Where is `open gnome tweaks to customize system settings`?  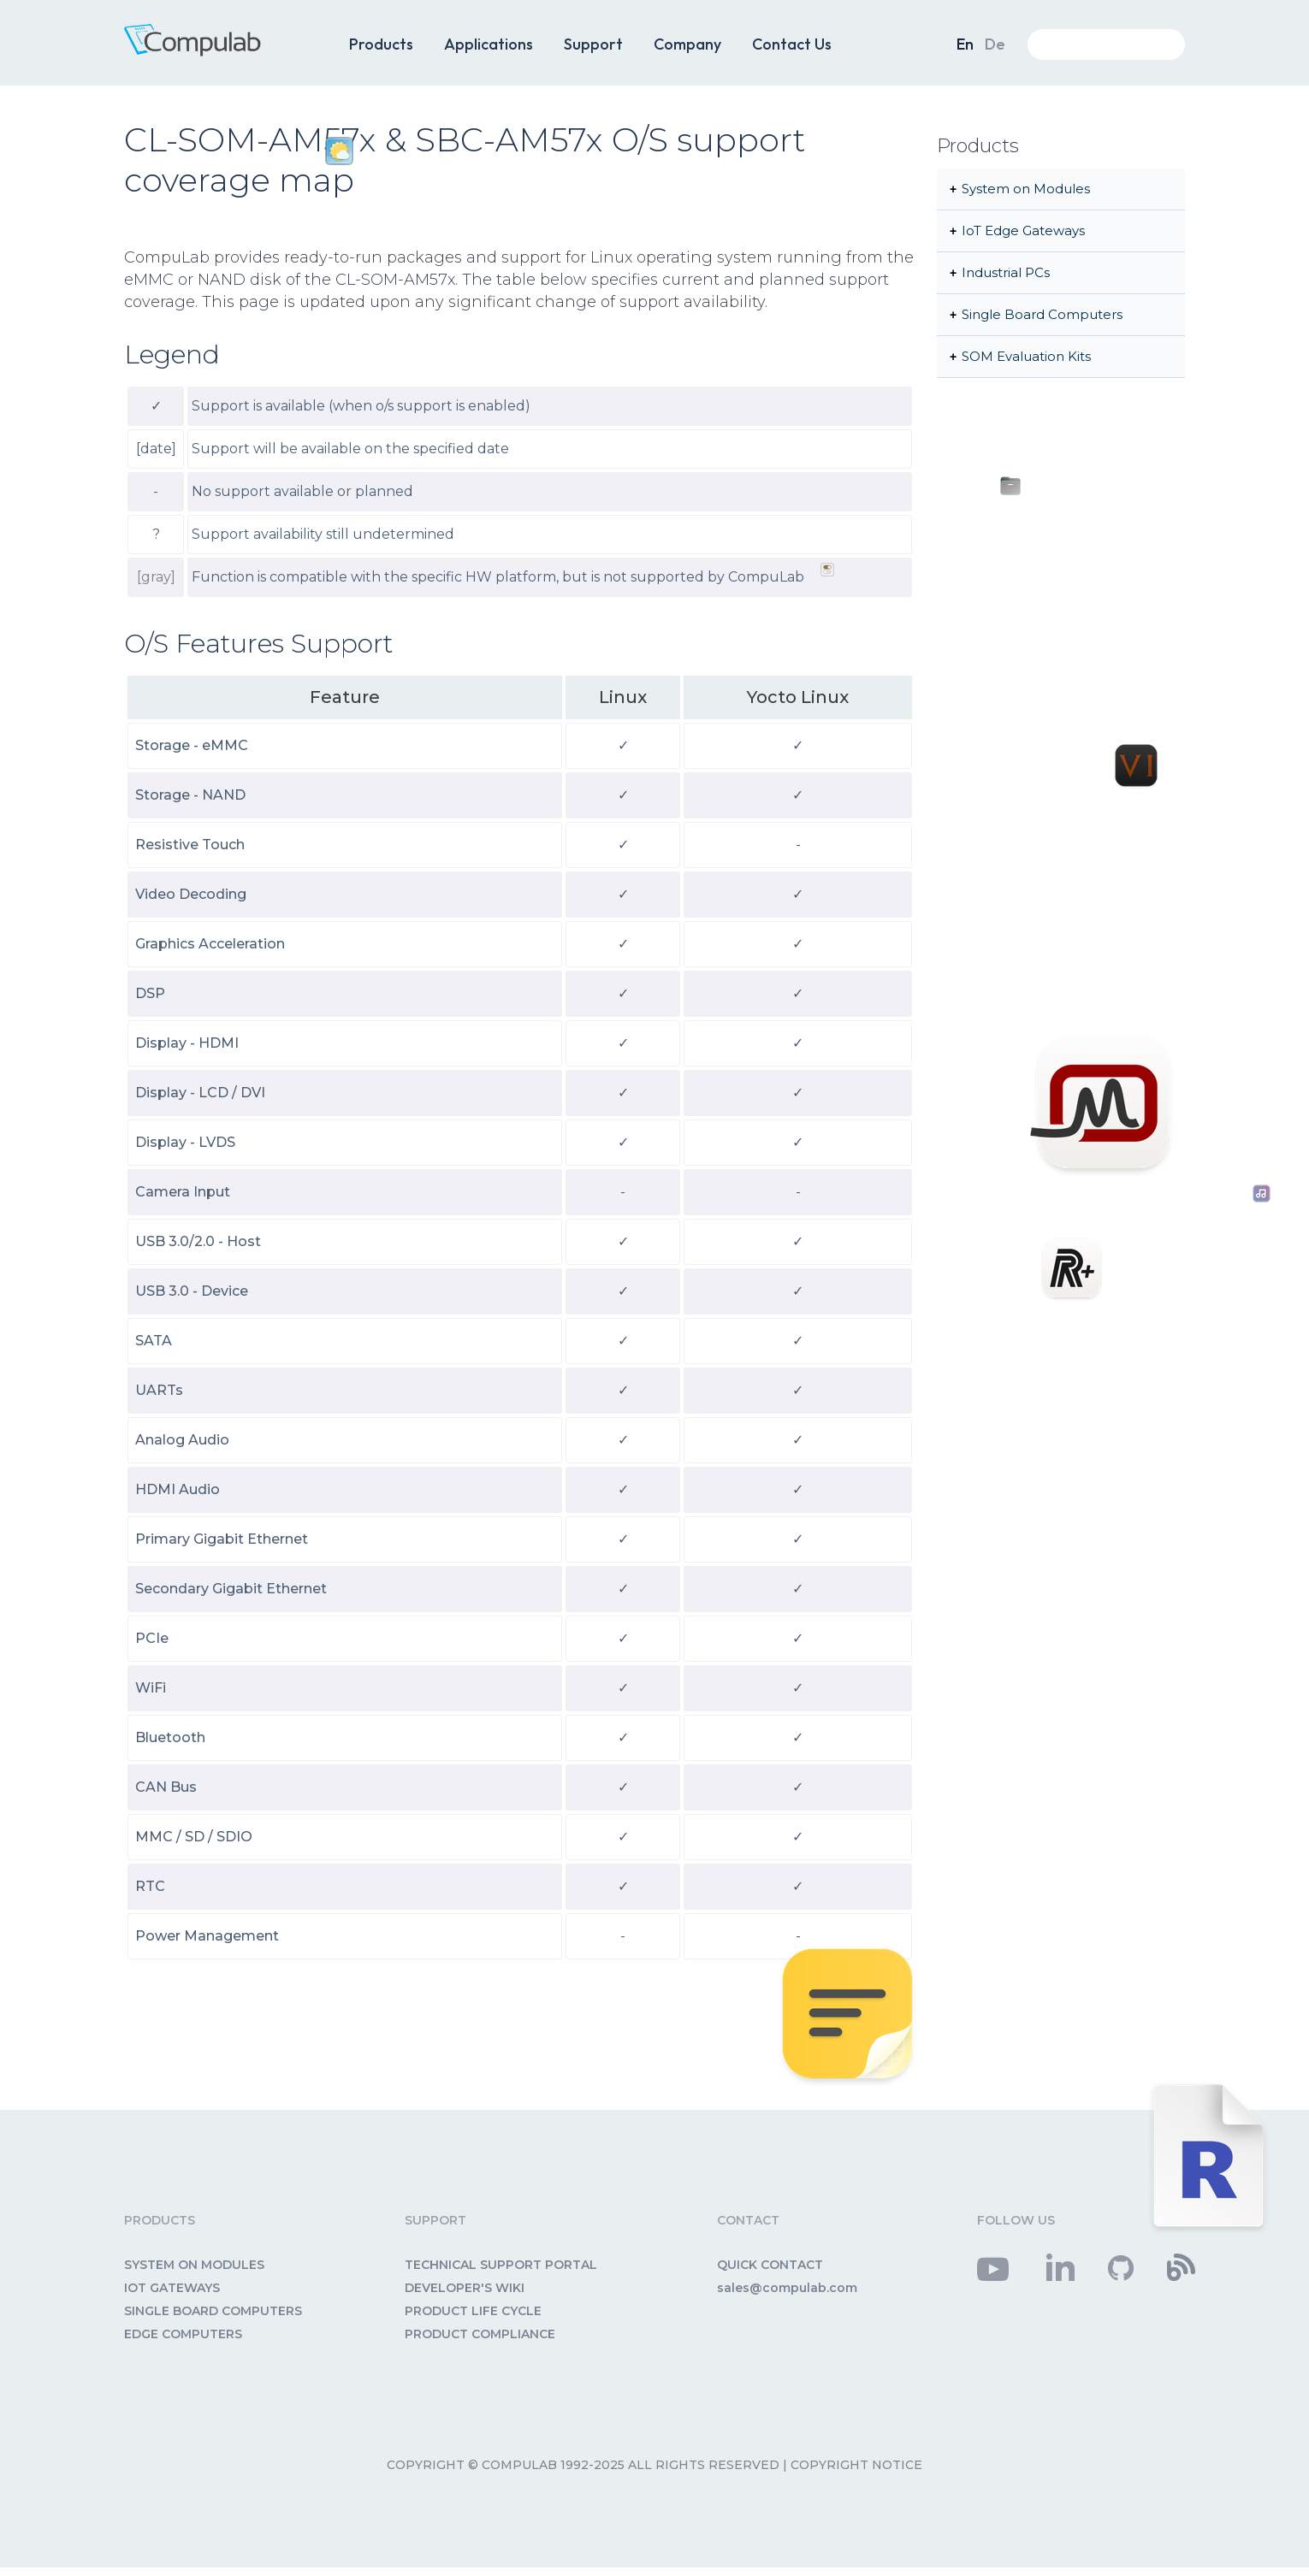
open gnome tweaks to customize system settings is located at coordinates (827, 570).